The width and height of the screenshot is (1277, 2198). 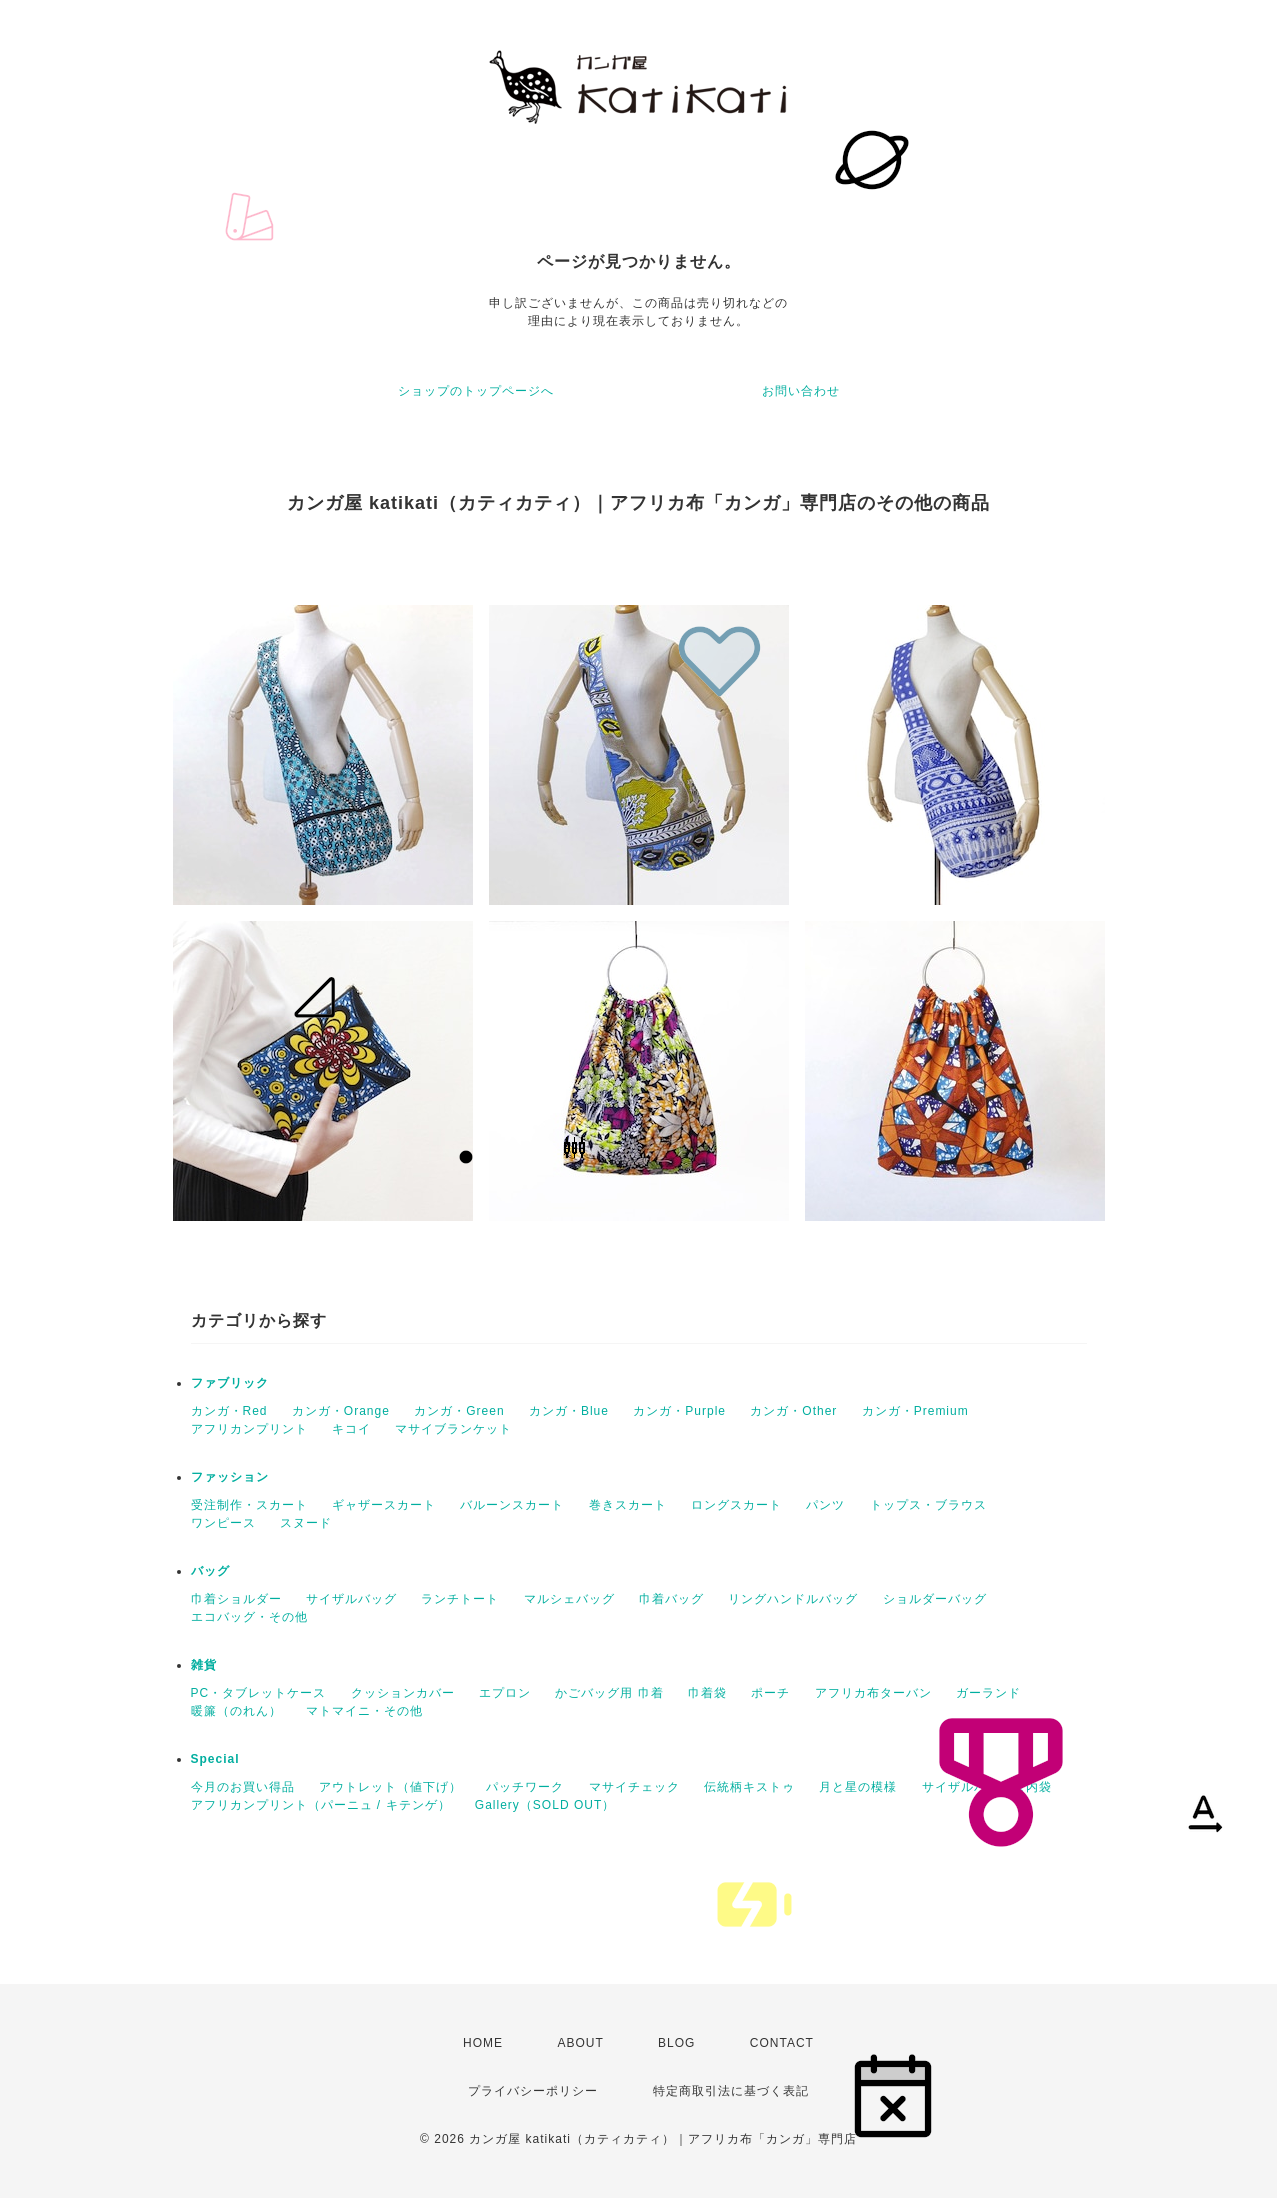 What do you see at coordinates (1203, 1814) in the screenshot?
I see `set text to horizontal orientation` at bounding box center [1203, 1814].